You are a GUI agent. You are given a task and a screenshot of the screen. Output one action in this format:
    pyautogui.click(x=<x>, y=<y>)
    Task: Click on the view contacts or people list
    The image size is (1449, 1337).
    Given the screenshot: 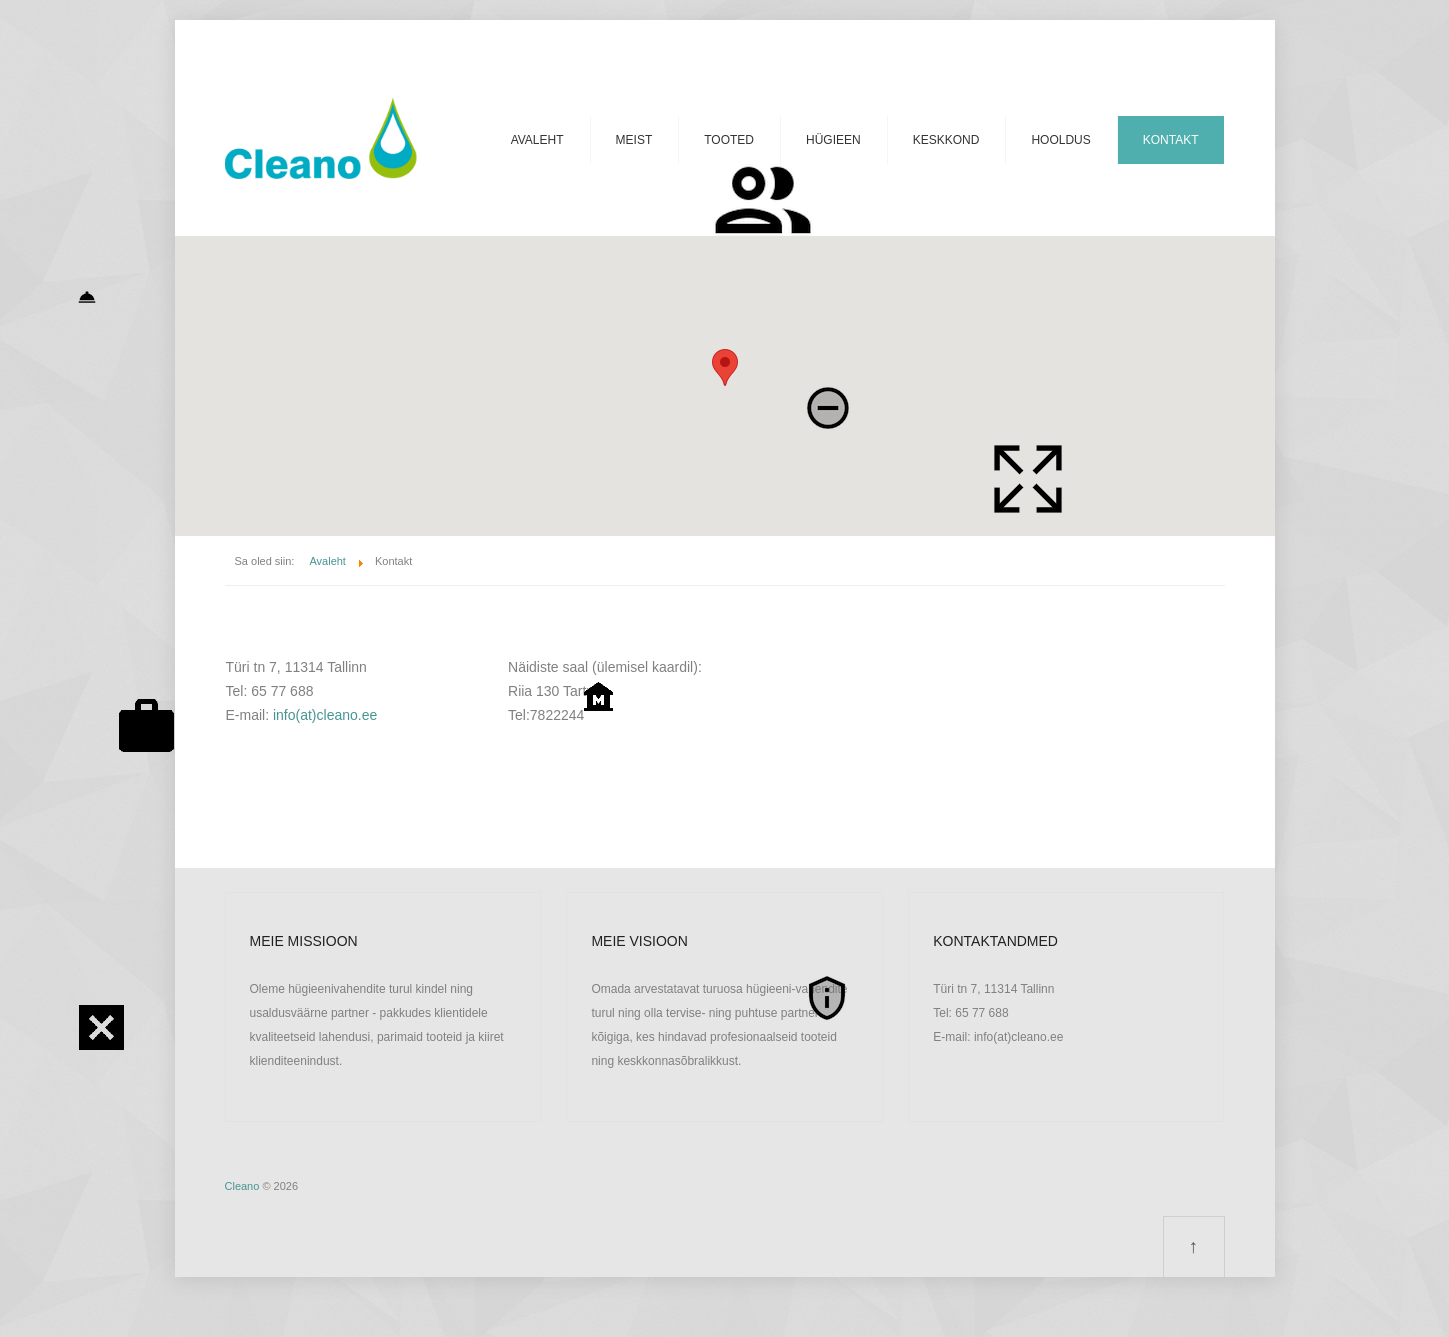 What is the action you would take?
    pyautogui.click(x=763, y=200)
    